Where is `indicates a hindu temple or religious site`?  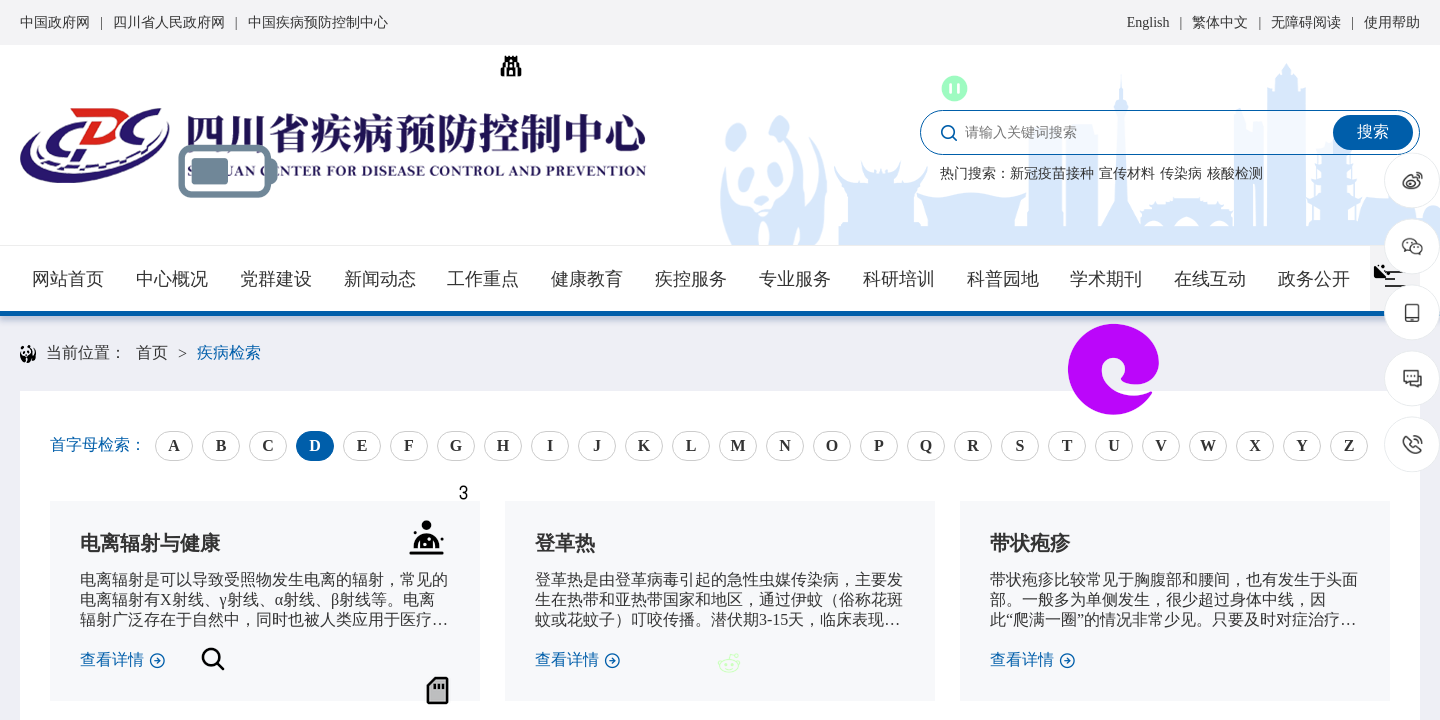 indicates a hindu temple or religious site is located at coordinates (511, 66).